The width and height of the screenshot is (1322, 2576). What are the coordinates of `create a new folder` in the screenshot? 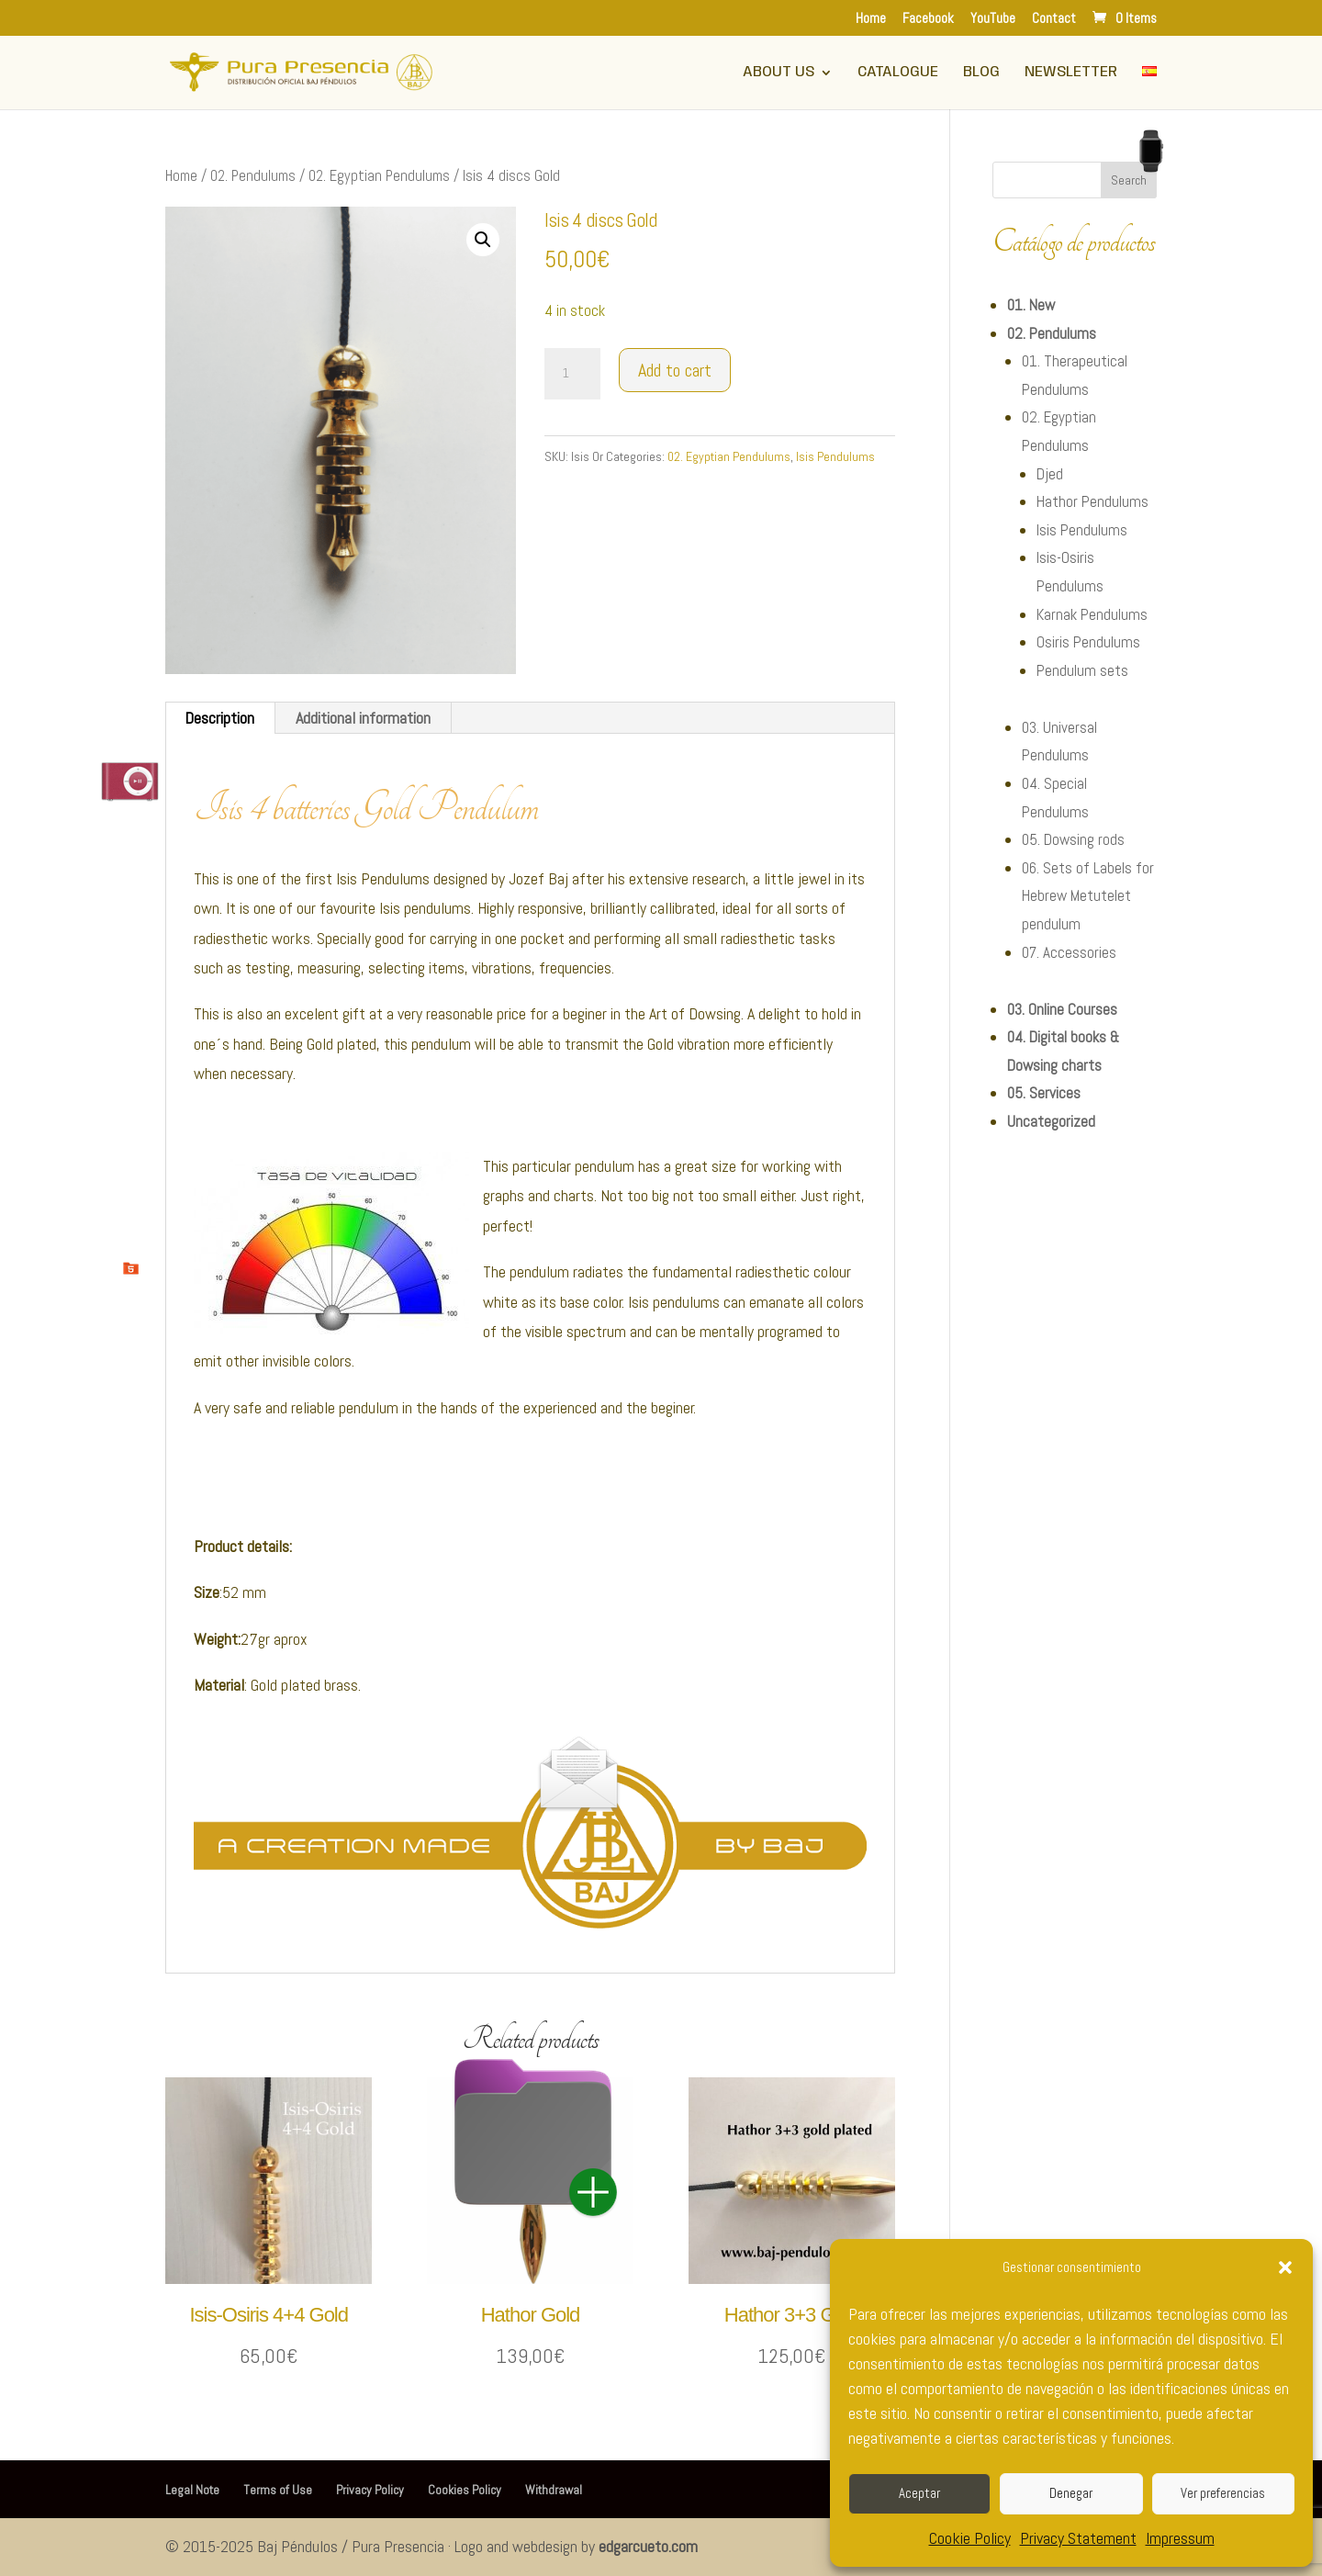 It's located at (532, 2132).